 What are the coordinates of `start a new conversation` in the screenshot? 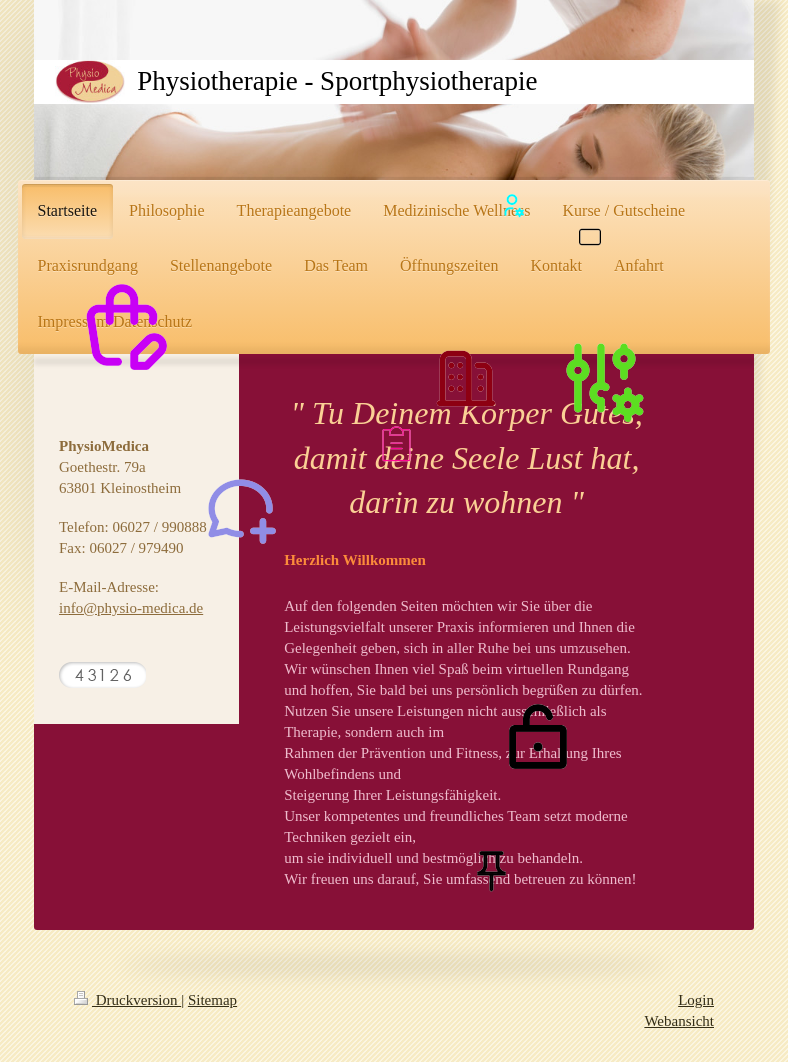 It's located at (240, 508).